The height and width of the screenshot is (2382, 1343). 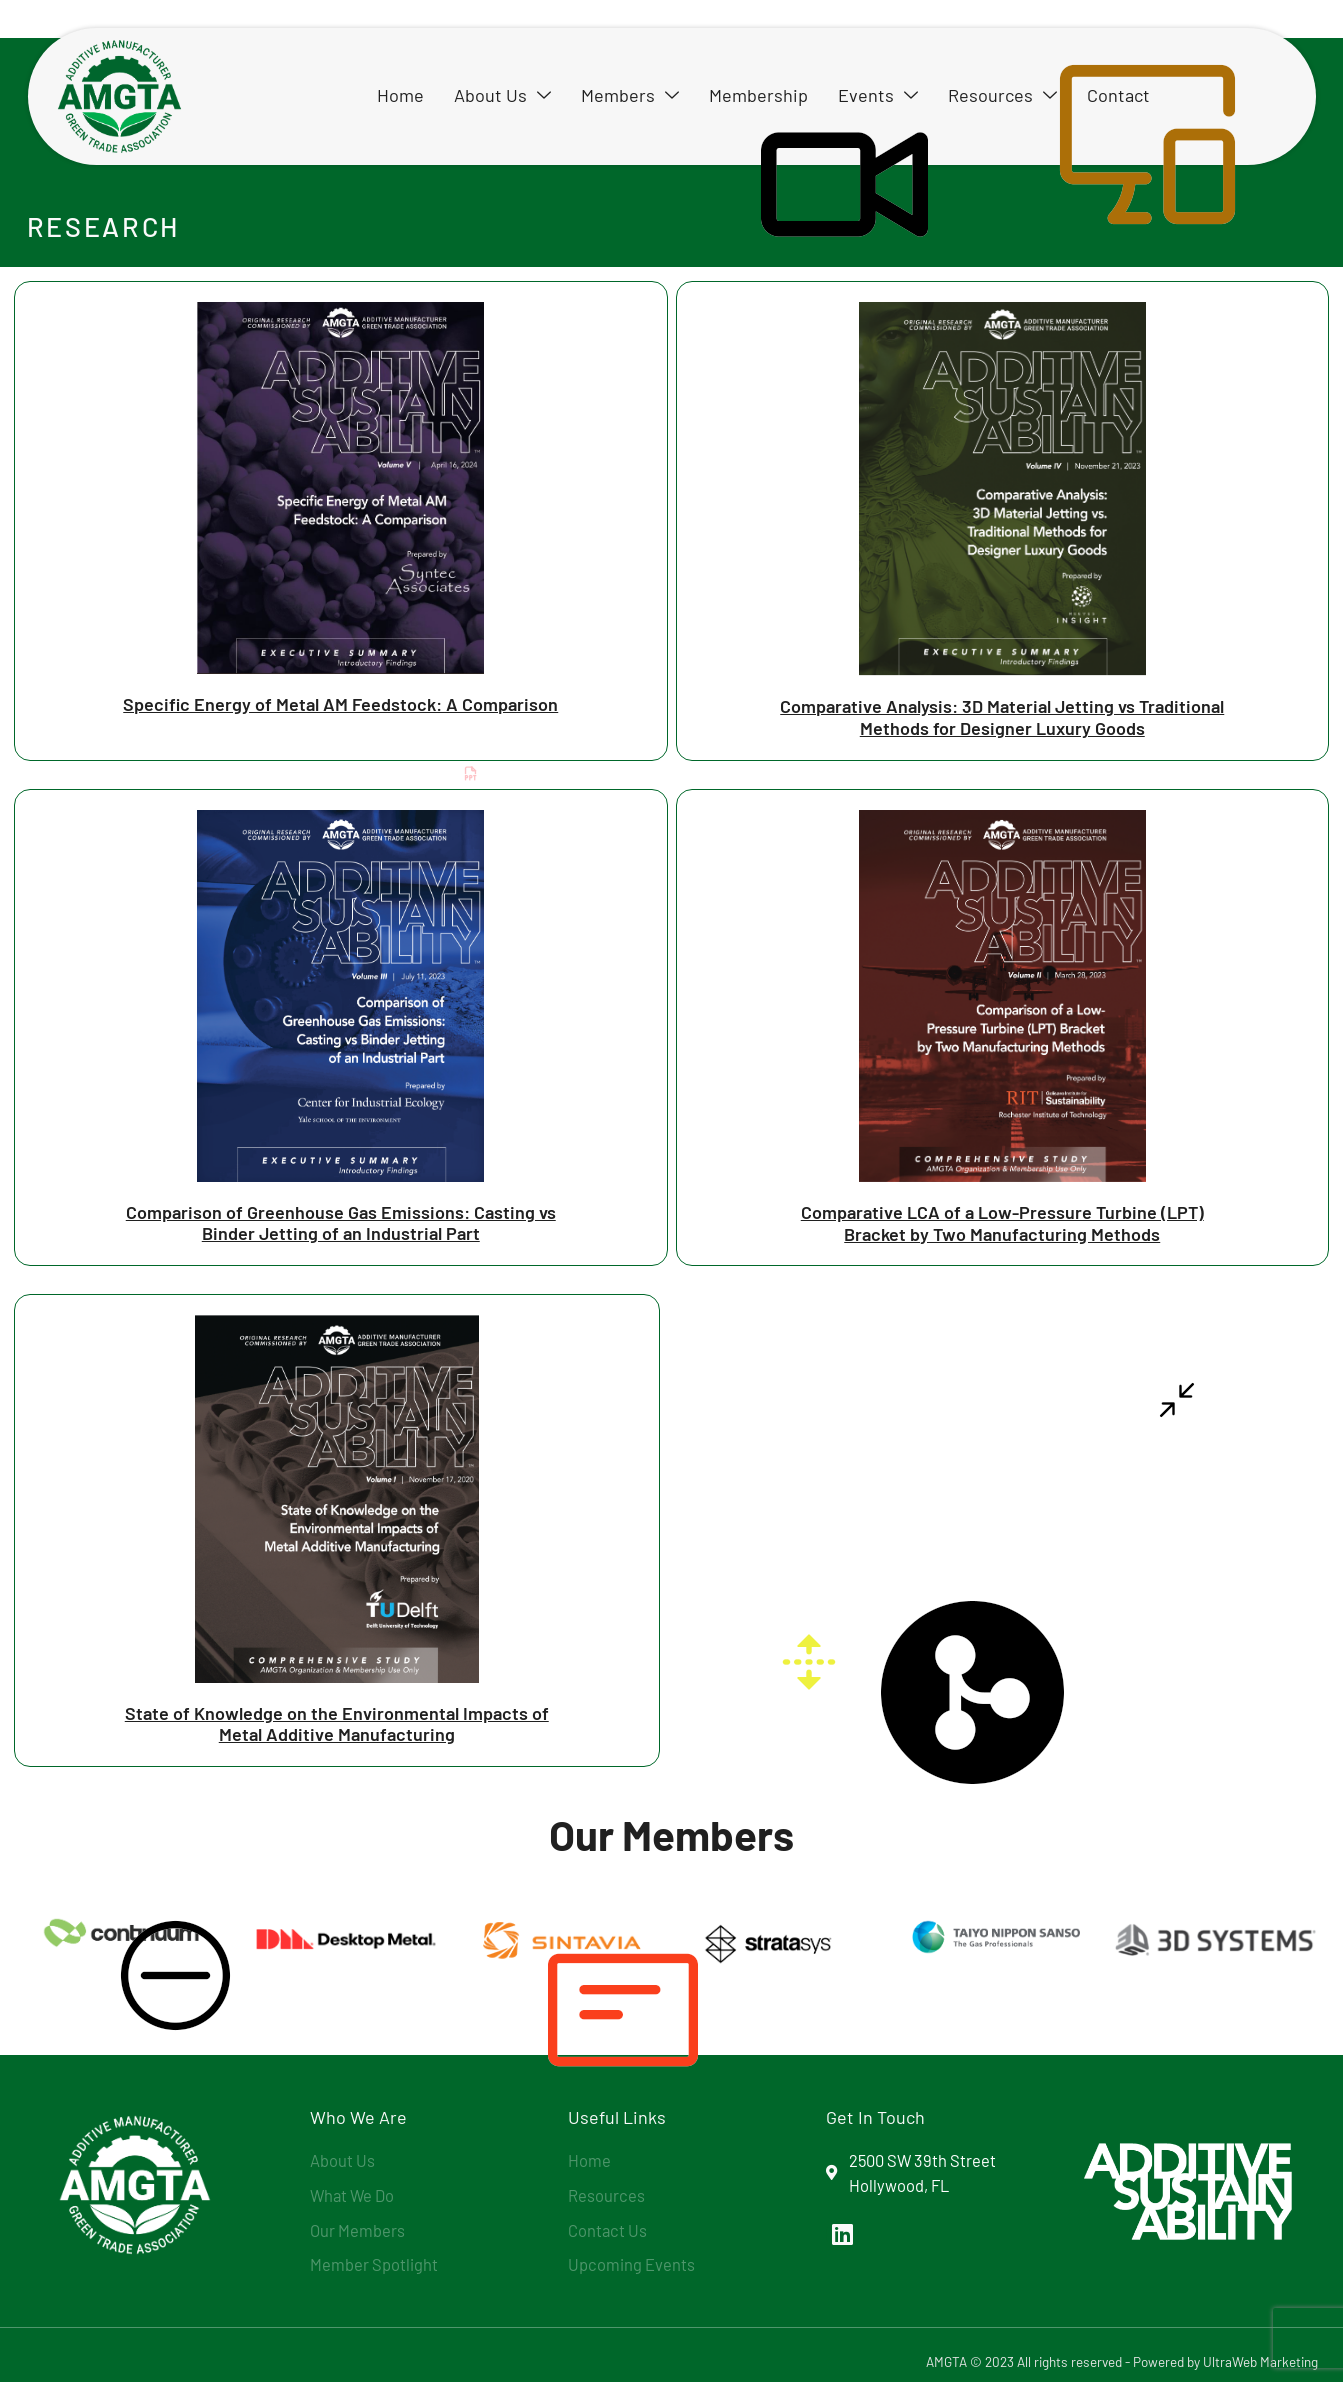 I want to click on PowerPoint file type indicator, so click(x=470, y=773).